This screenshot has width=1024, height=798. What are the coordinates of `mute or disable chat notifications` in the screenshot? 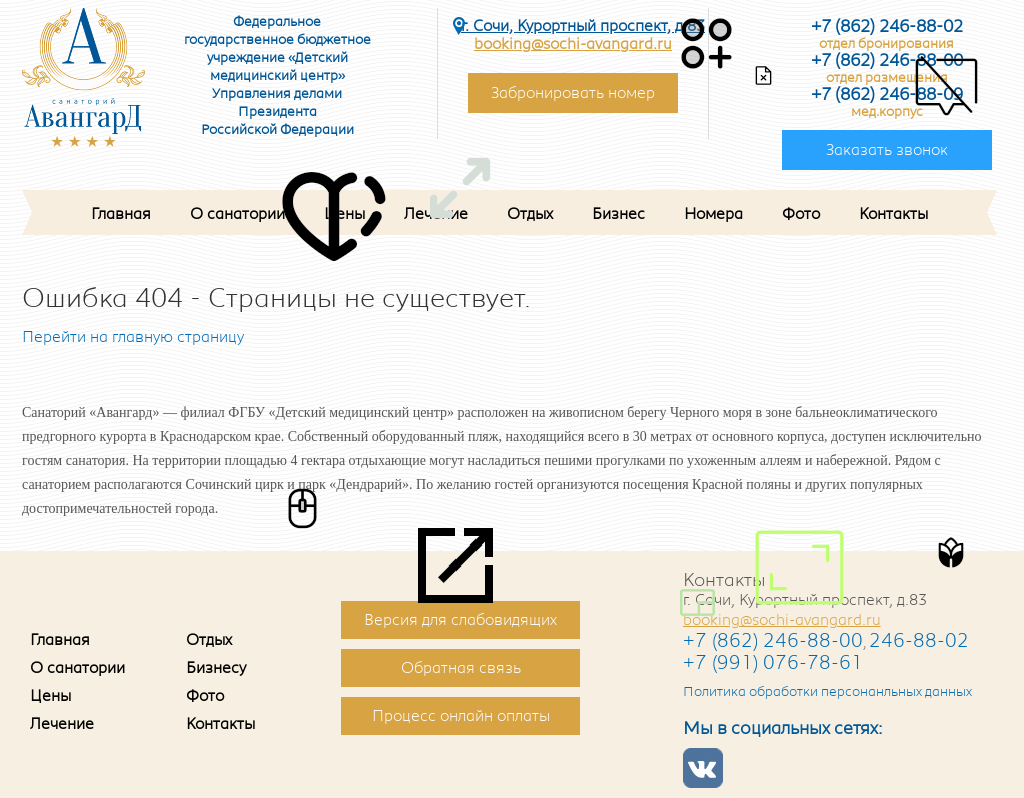 It's located at (946, 84).